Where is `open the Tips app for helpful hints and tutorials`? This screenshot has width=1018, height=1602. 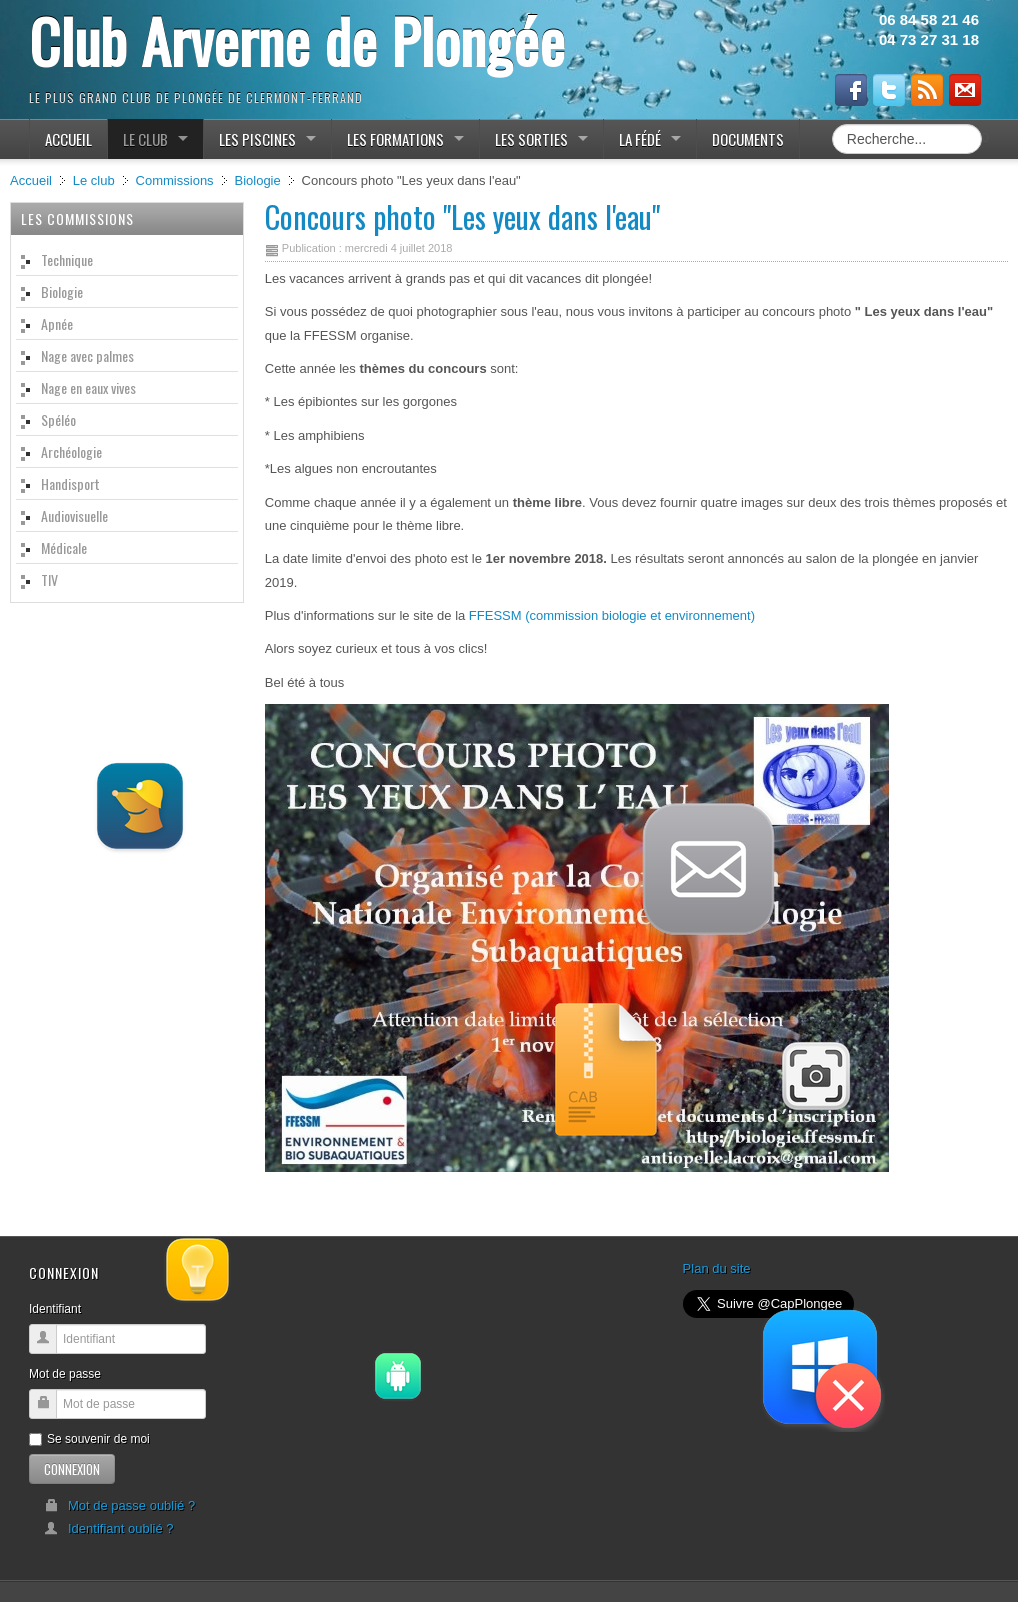
open the Tips app for helpful hints and tutorials is located at coordinates (197, 1269).